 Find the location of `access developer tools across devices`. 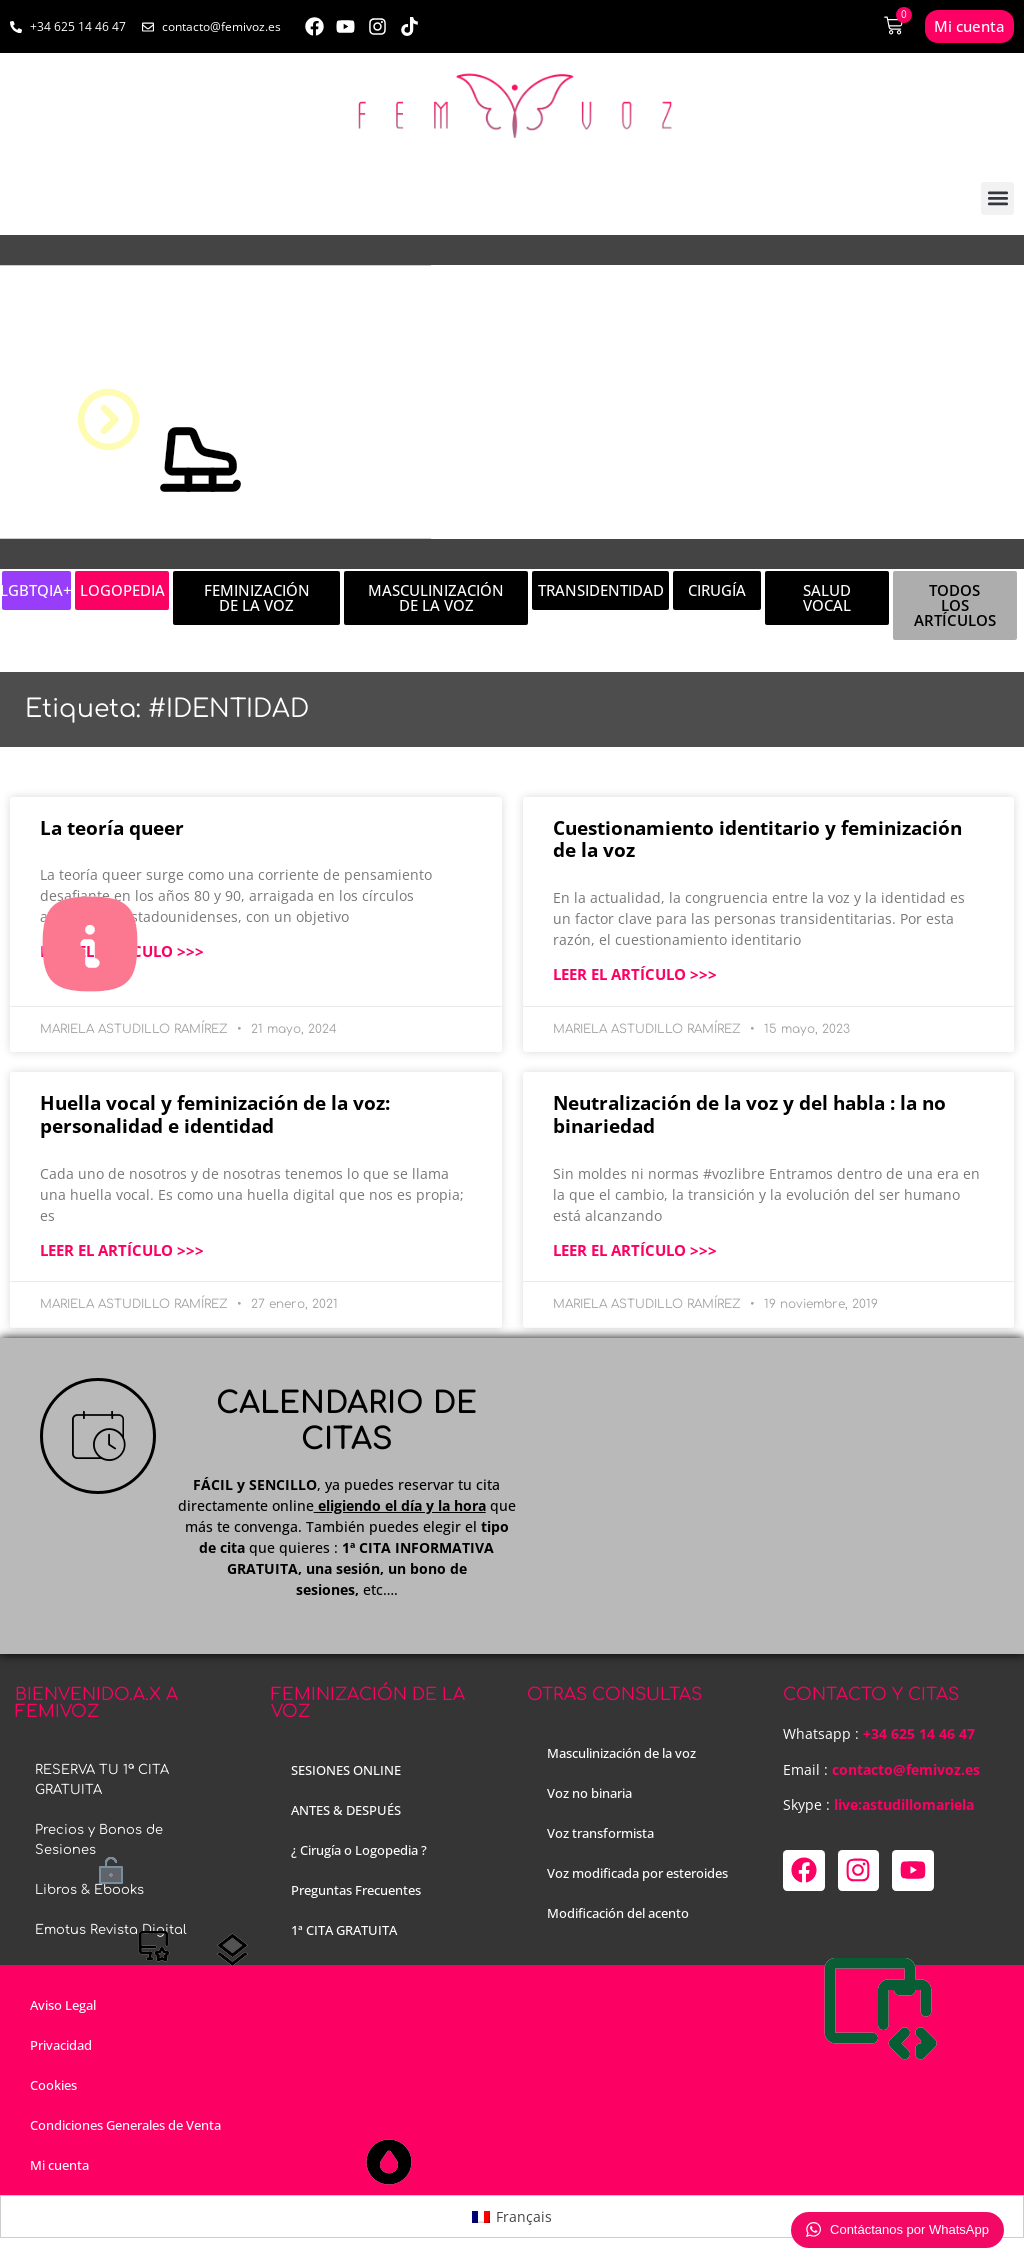

access developer tools across devices is located at coordinates (878, 2006).